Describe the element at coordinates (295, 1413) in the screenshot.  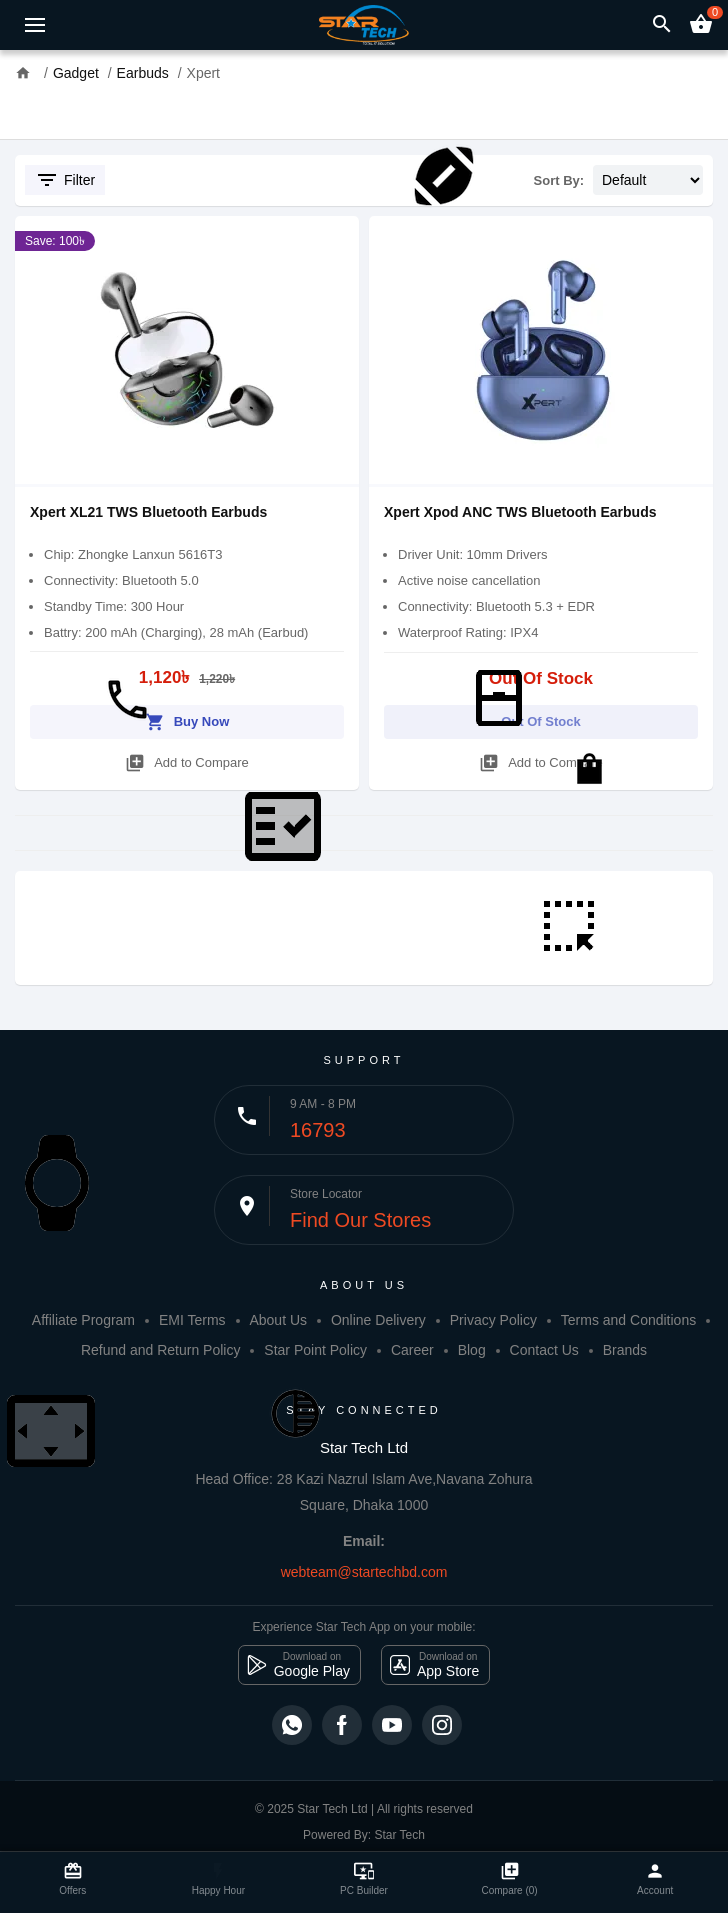
I see `adjust image contrast settings` at that location.